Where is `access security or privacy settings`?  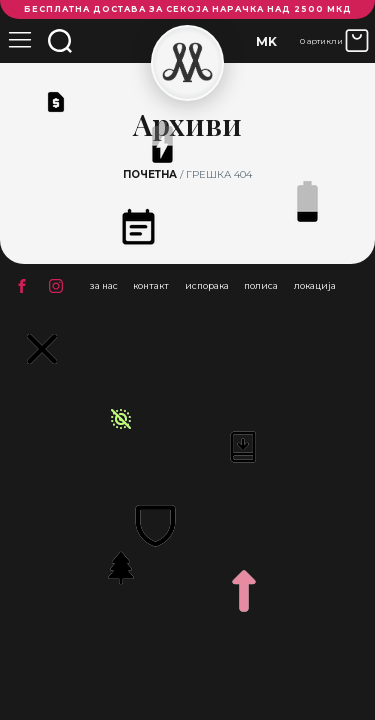 access security or privacy settings is located at coordinates (155, 523).